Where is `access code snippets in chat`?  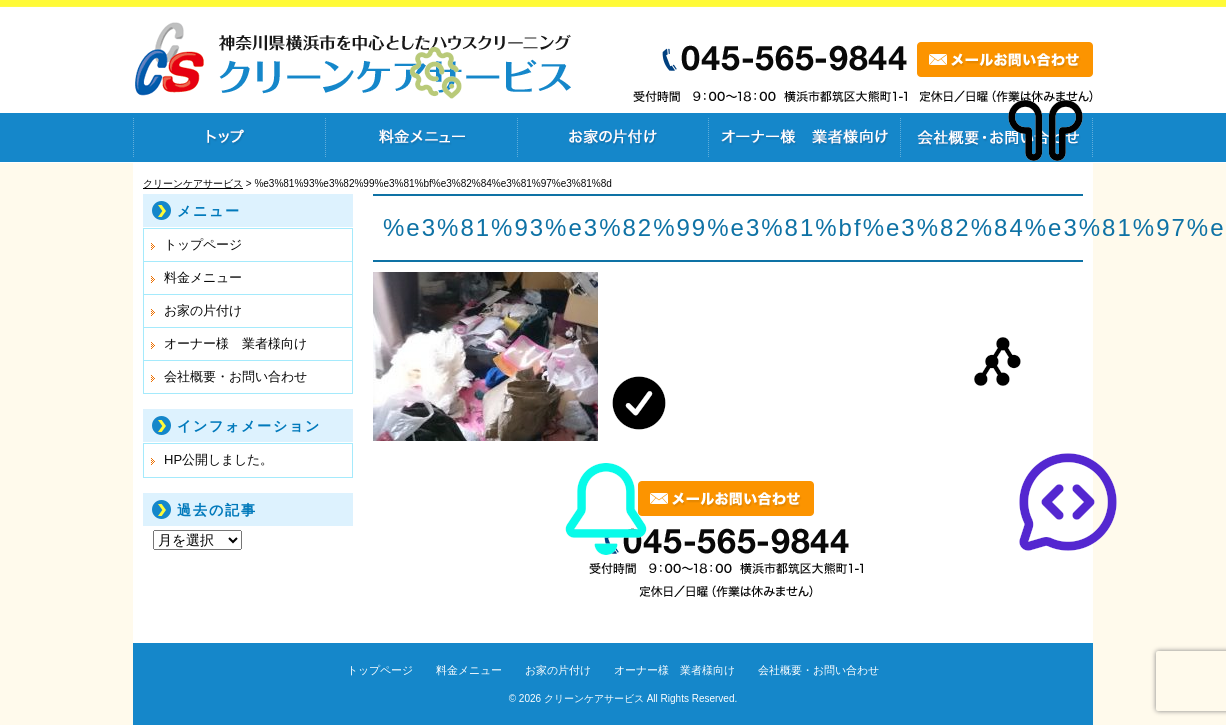
access code snippets in chat is located at coordinates (1068, 502).